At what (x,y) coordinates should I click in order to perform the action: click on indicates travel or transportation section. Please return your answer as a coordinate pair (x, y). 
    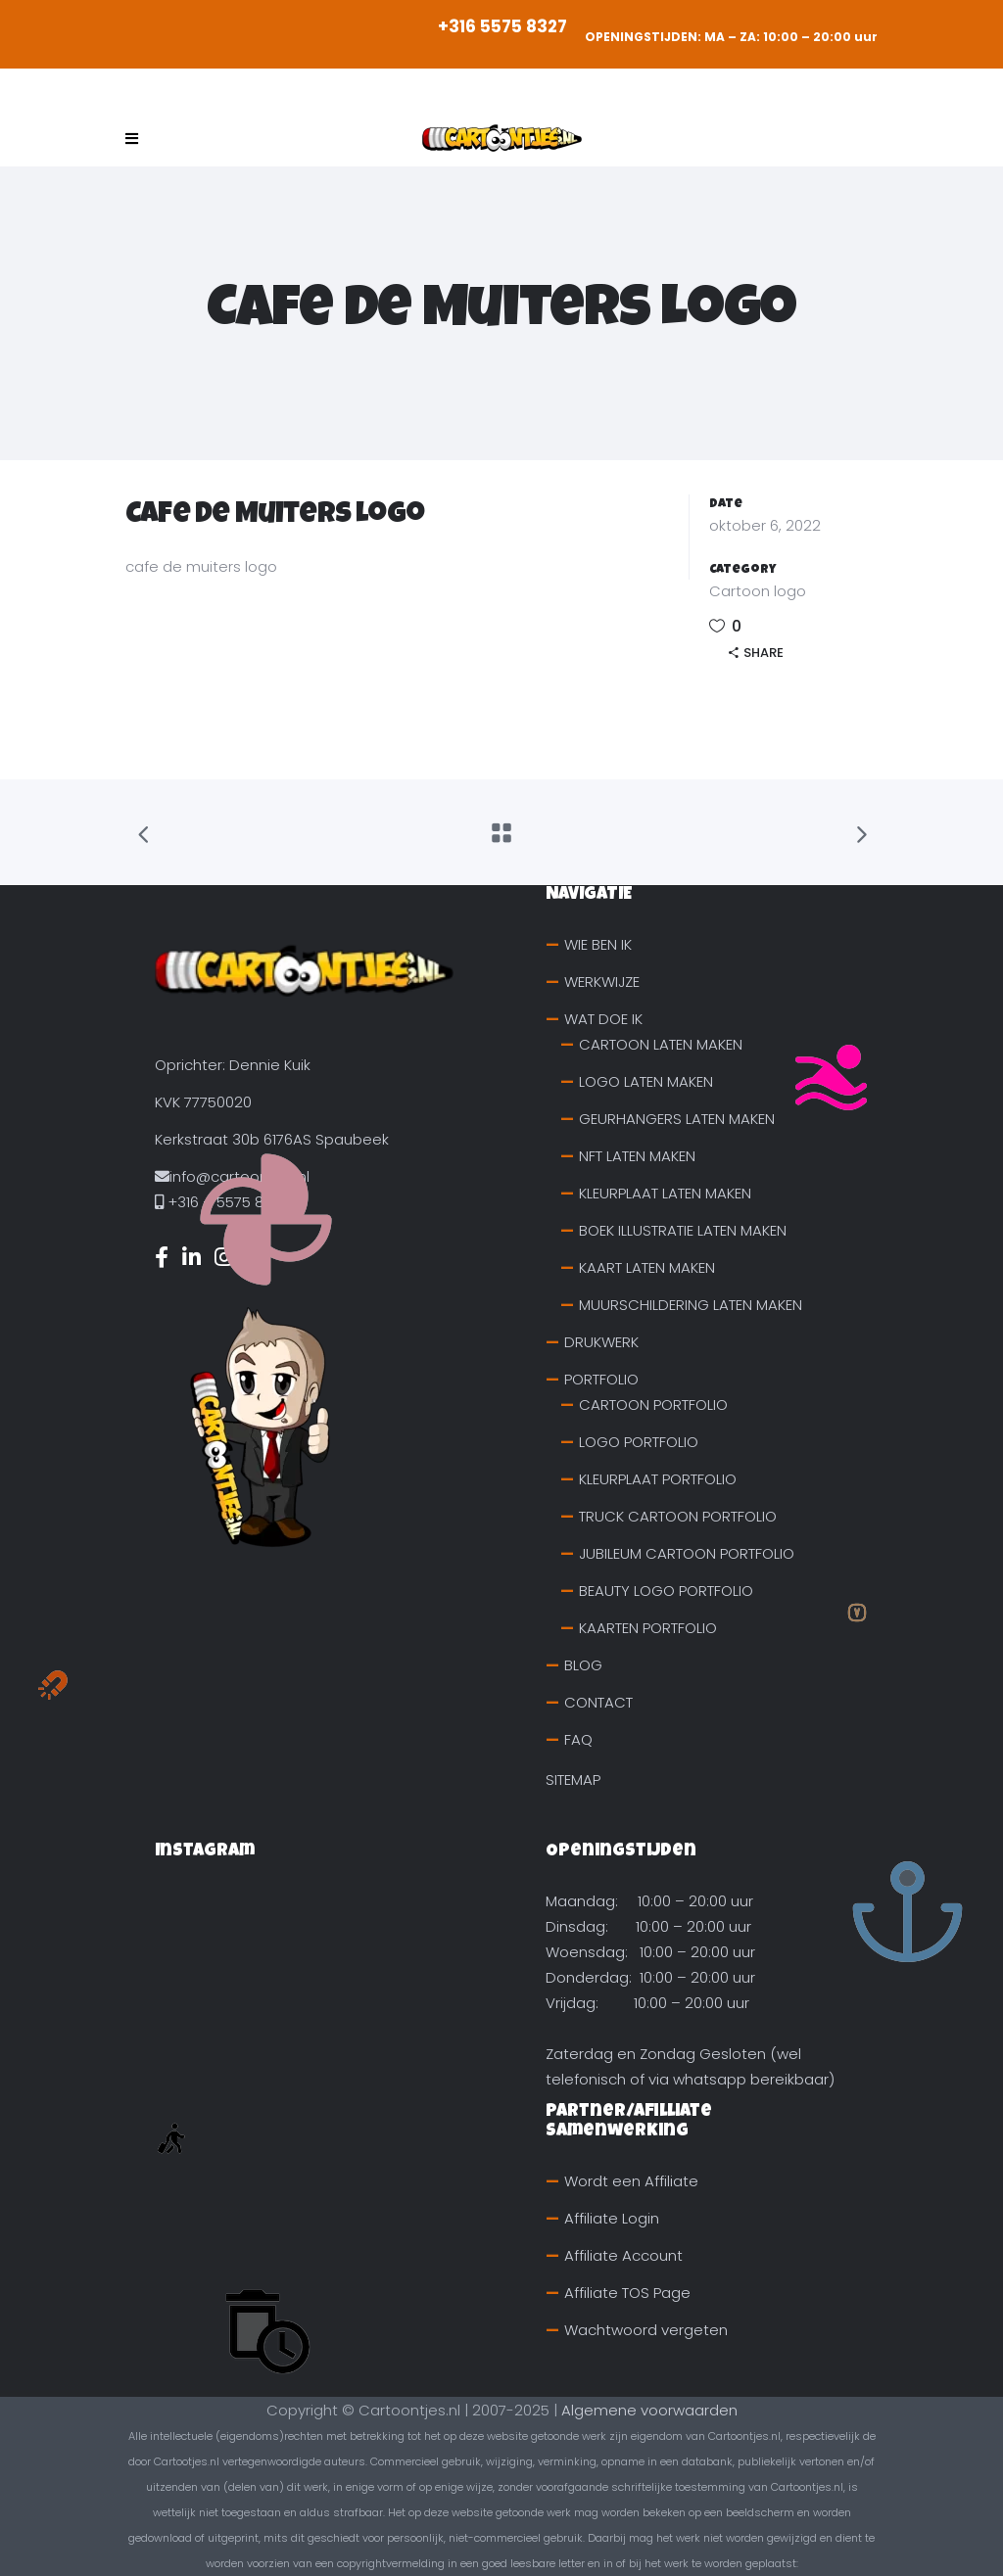
    Looking at the image, I should click on (171, 2138).